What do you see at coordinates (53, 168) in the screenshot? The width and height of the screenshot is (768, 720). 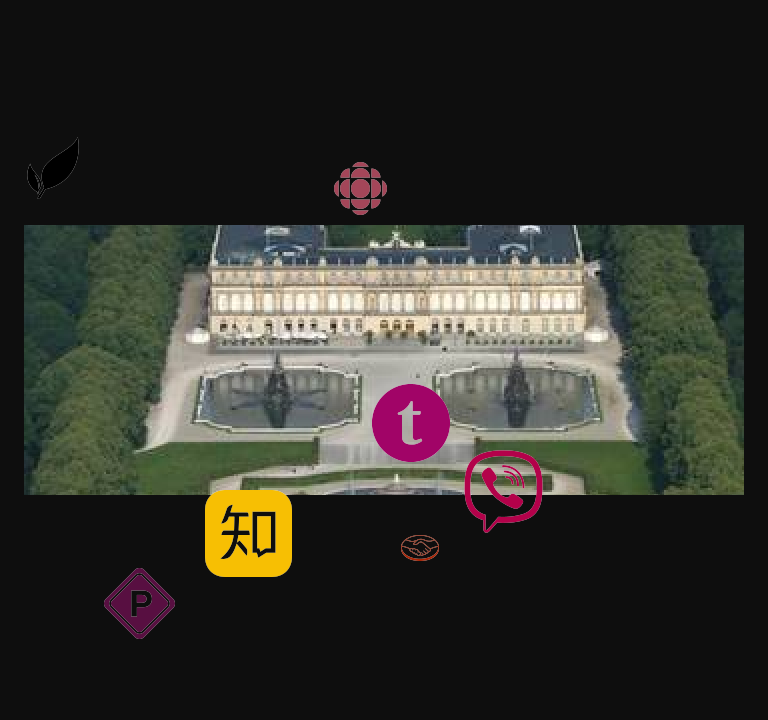 I see `open paperless-ngx document management app` at bounding box center [53, 168].